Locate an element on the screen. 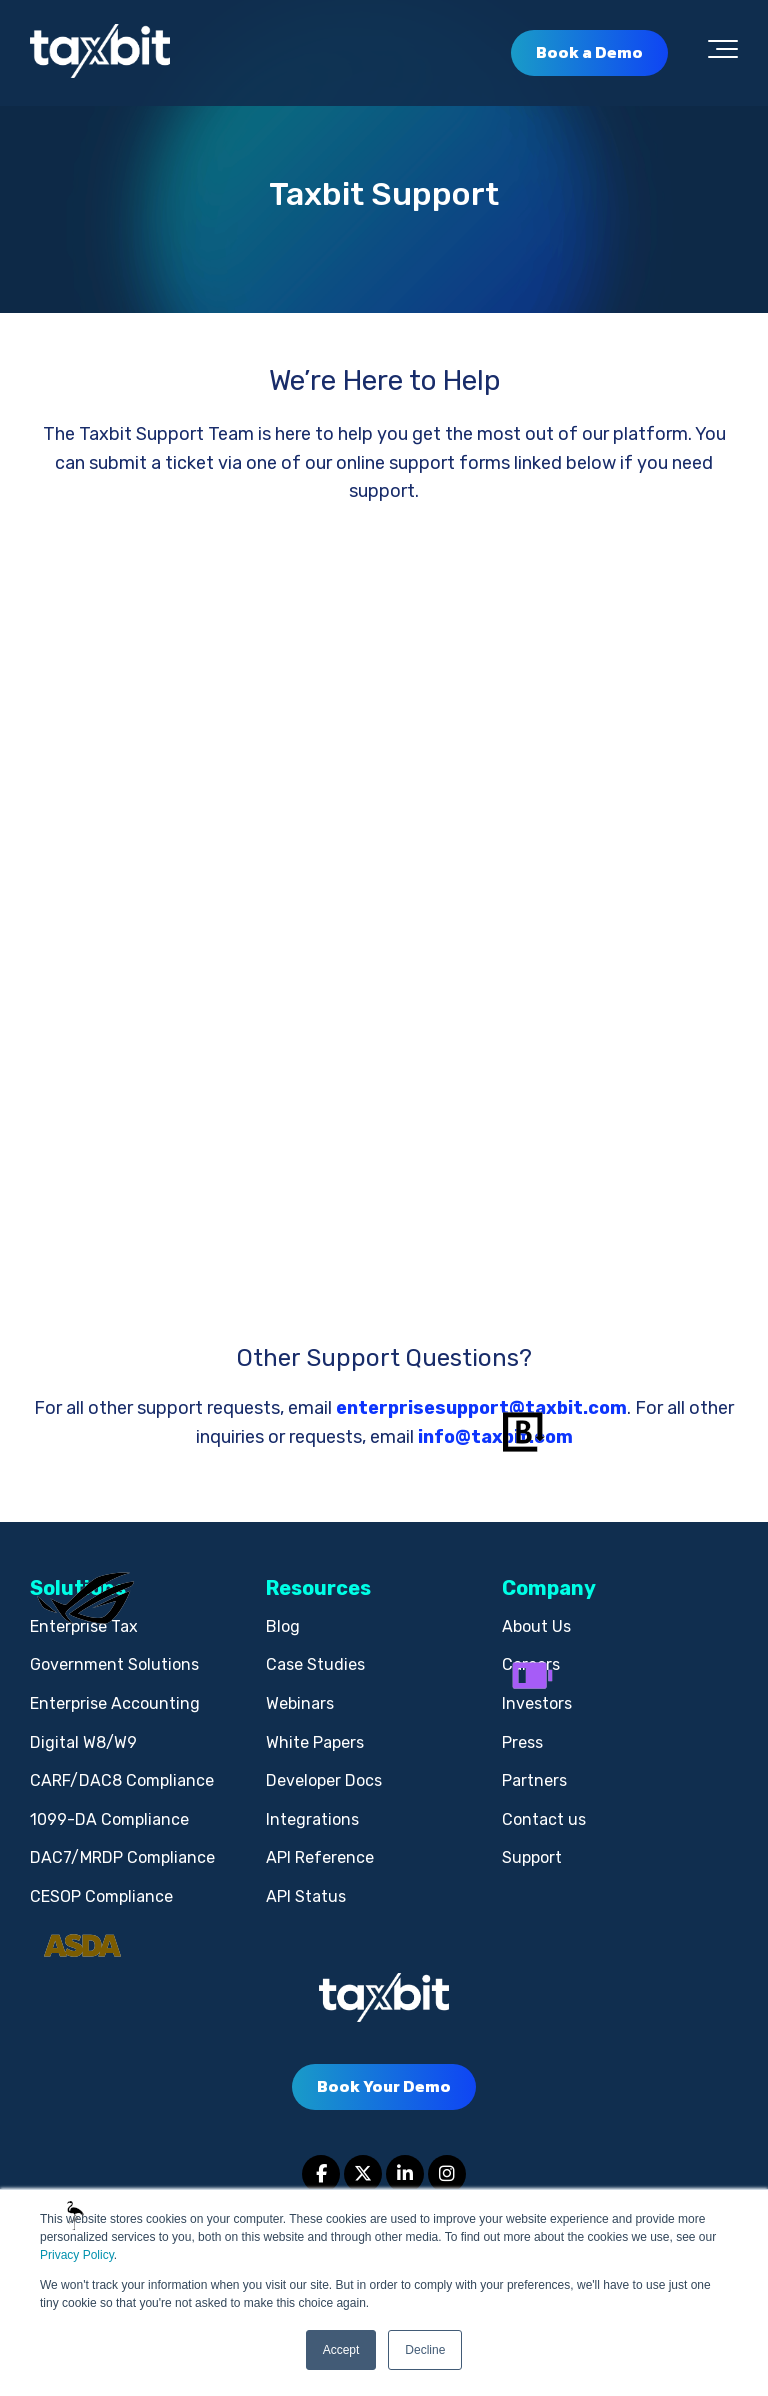 Image resolution: width=768 pixels, height=2396 pixels. open brandfolder digital asset management is located at coordinates (524, 1432).